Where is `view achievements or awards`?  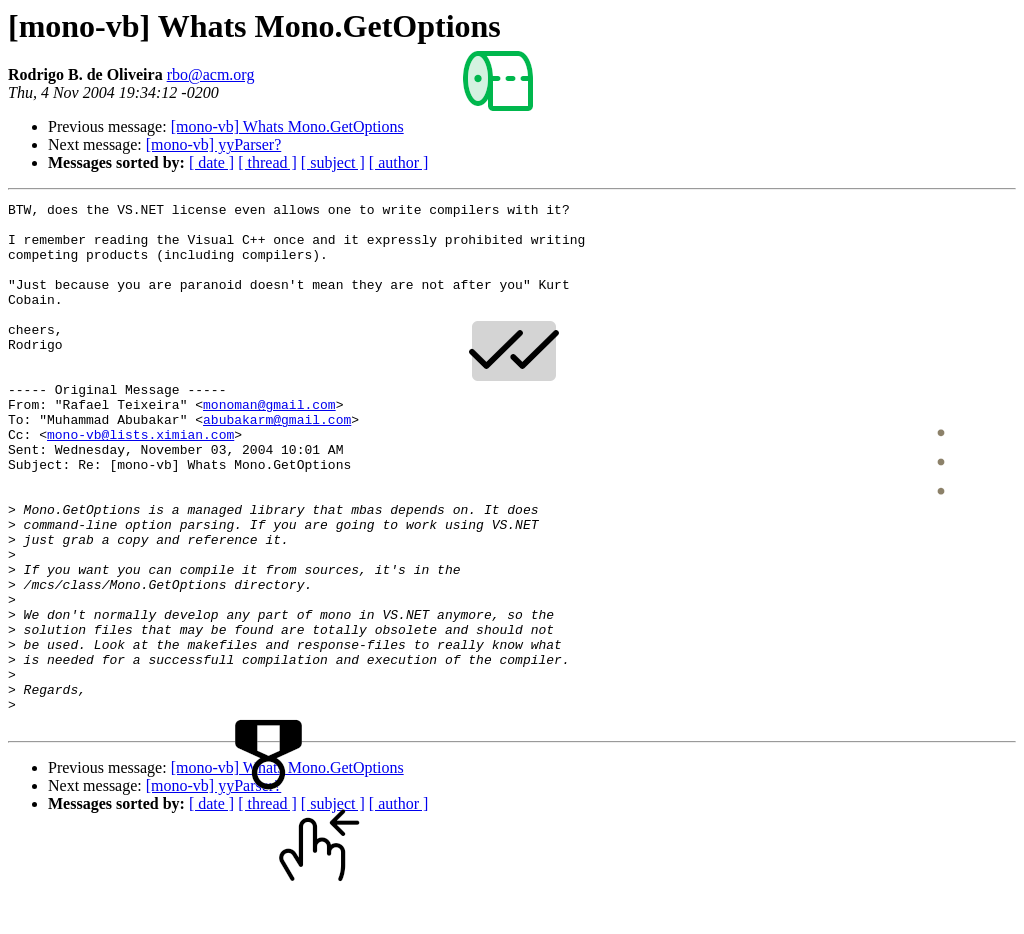
view achievements or awards is located at coordinates (268, 750).